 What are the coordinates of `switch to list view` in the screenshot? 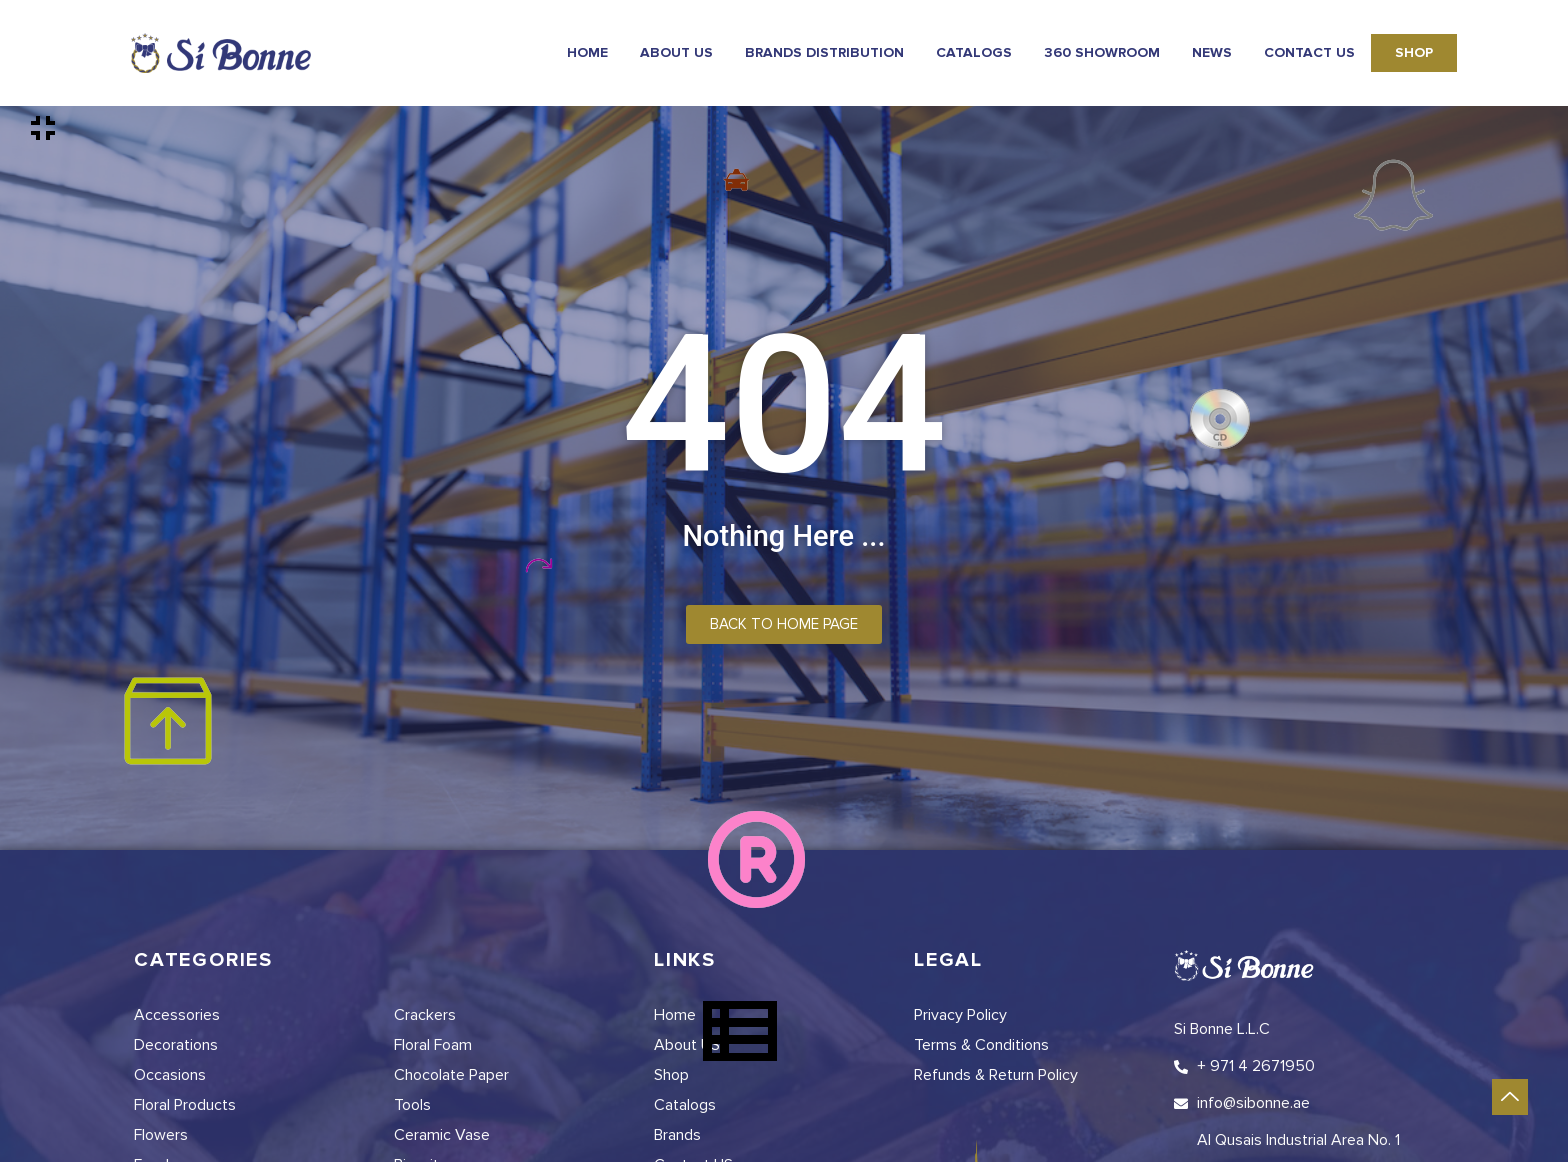 It's located at (742, 1031).